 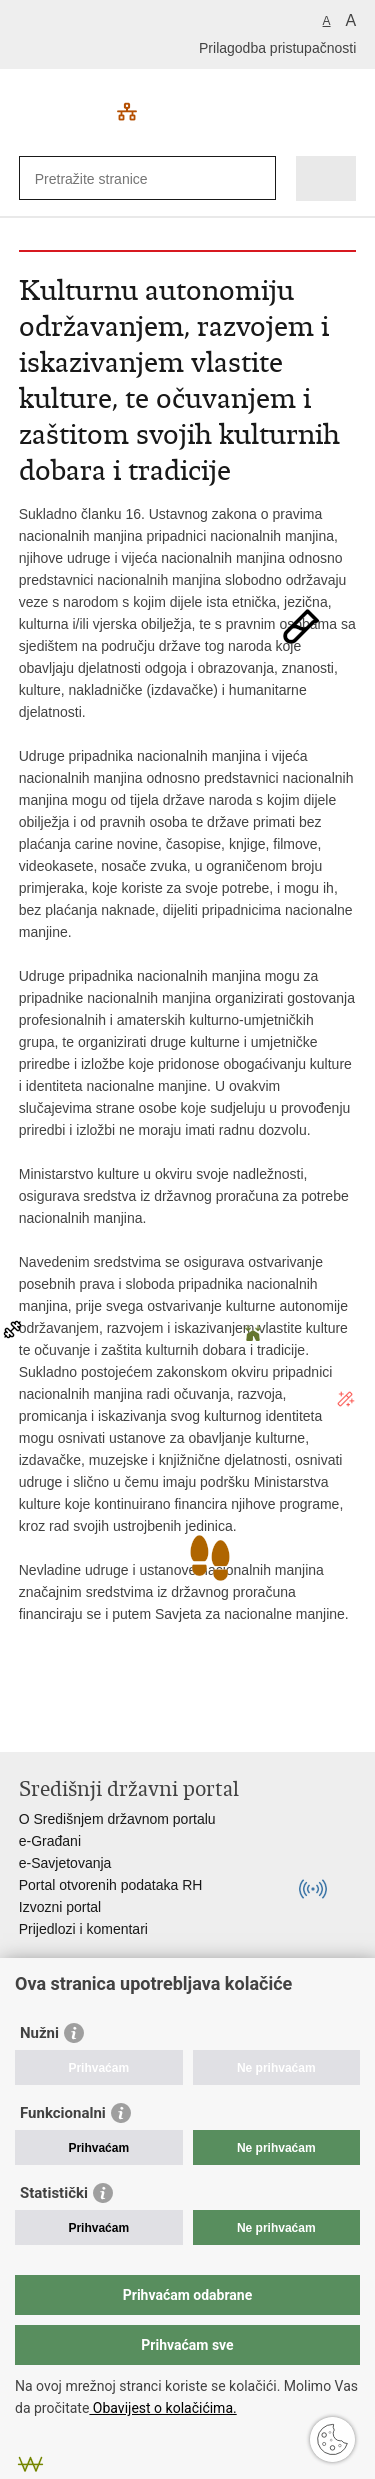 What do you see at coordinates (345, 1399) in the screenshot?
I see `apply auto-enhance or smart adjustments` at bounding box center [345, 1399].